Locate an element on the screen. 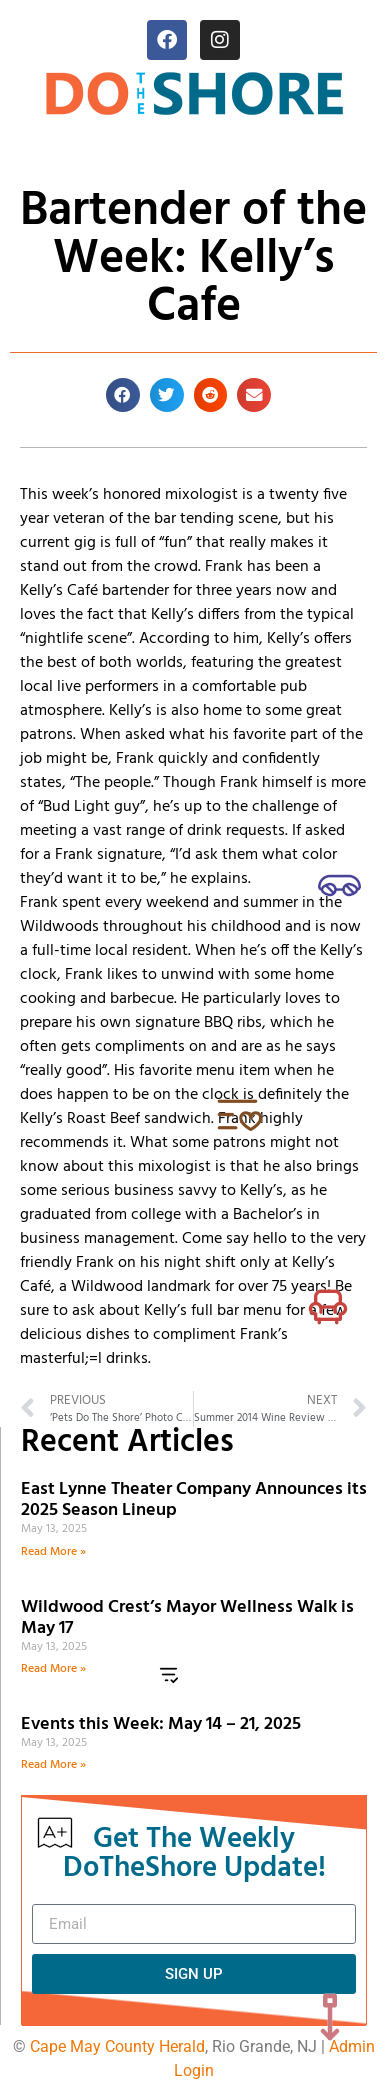  browse furniture or seating options is located at coordinates (328, 1307).